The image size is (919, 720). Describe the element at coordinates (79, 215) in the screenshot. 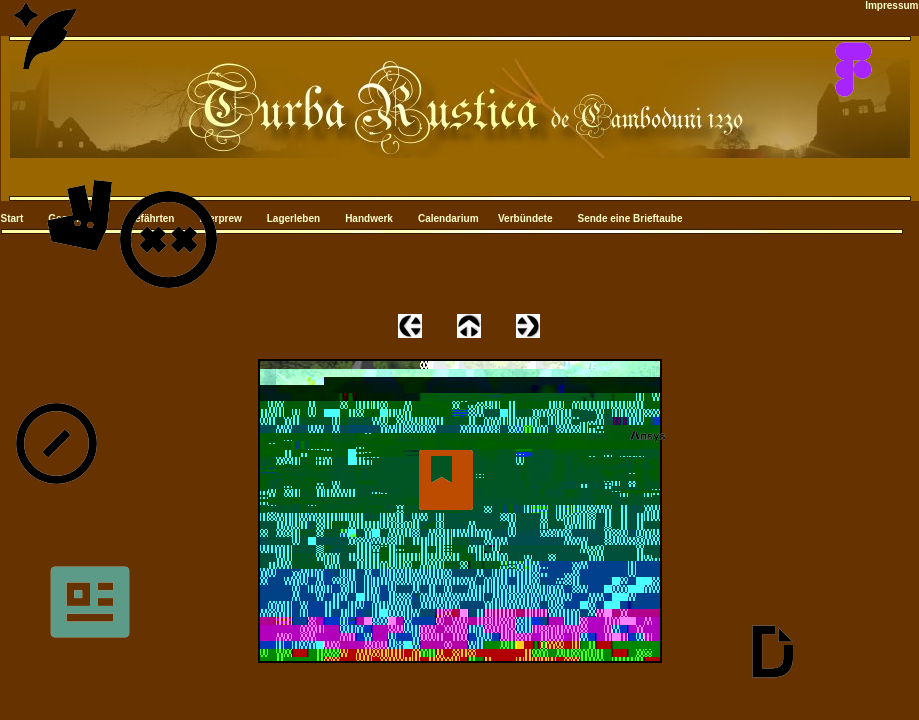

I see `open the Deliveroo food delivery app` at that location.